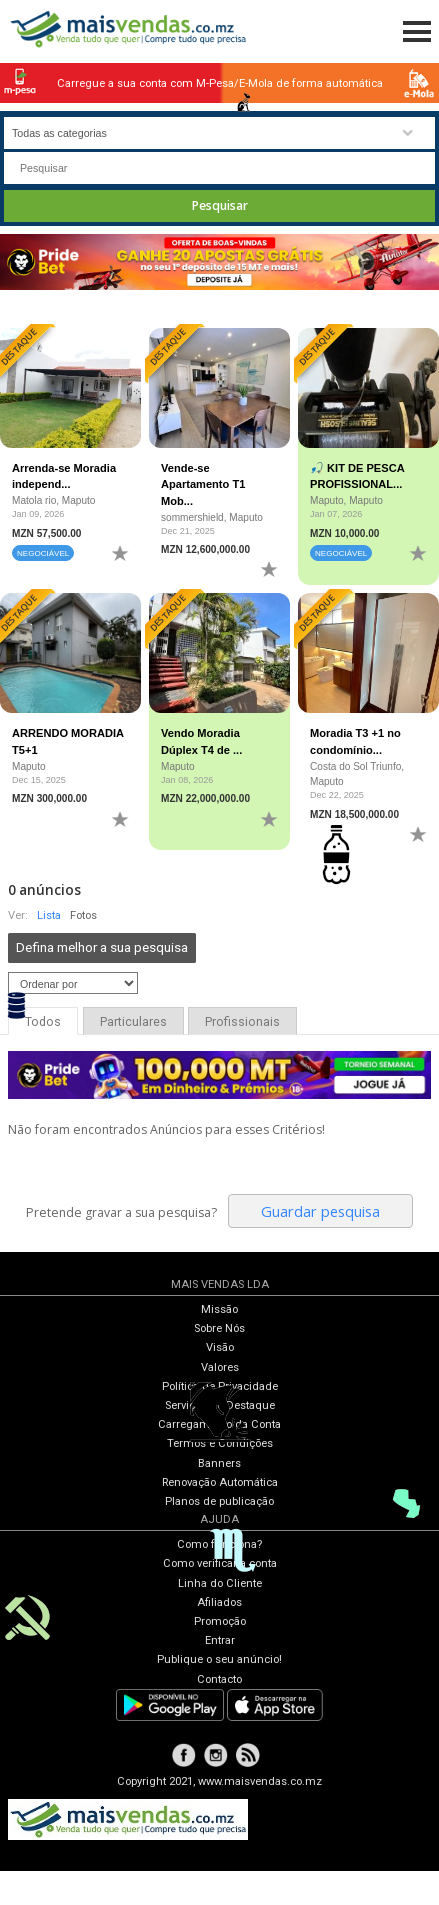 The height and width of the screenshot is (1905, 439). What do you see at coordinates (244, 102) in the screenshot?
I see `access Egyptian mythology content or games` at bounding box center [244, 102].